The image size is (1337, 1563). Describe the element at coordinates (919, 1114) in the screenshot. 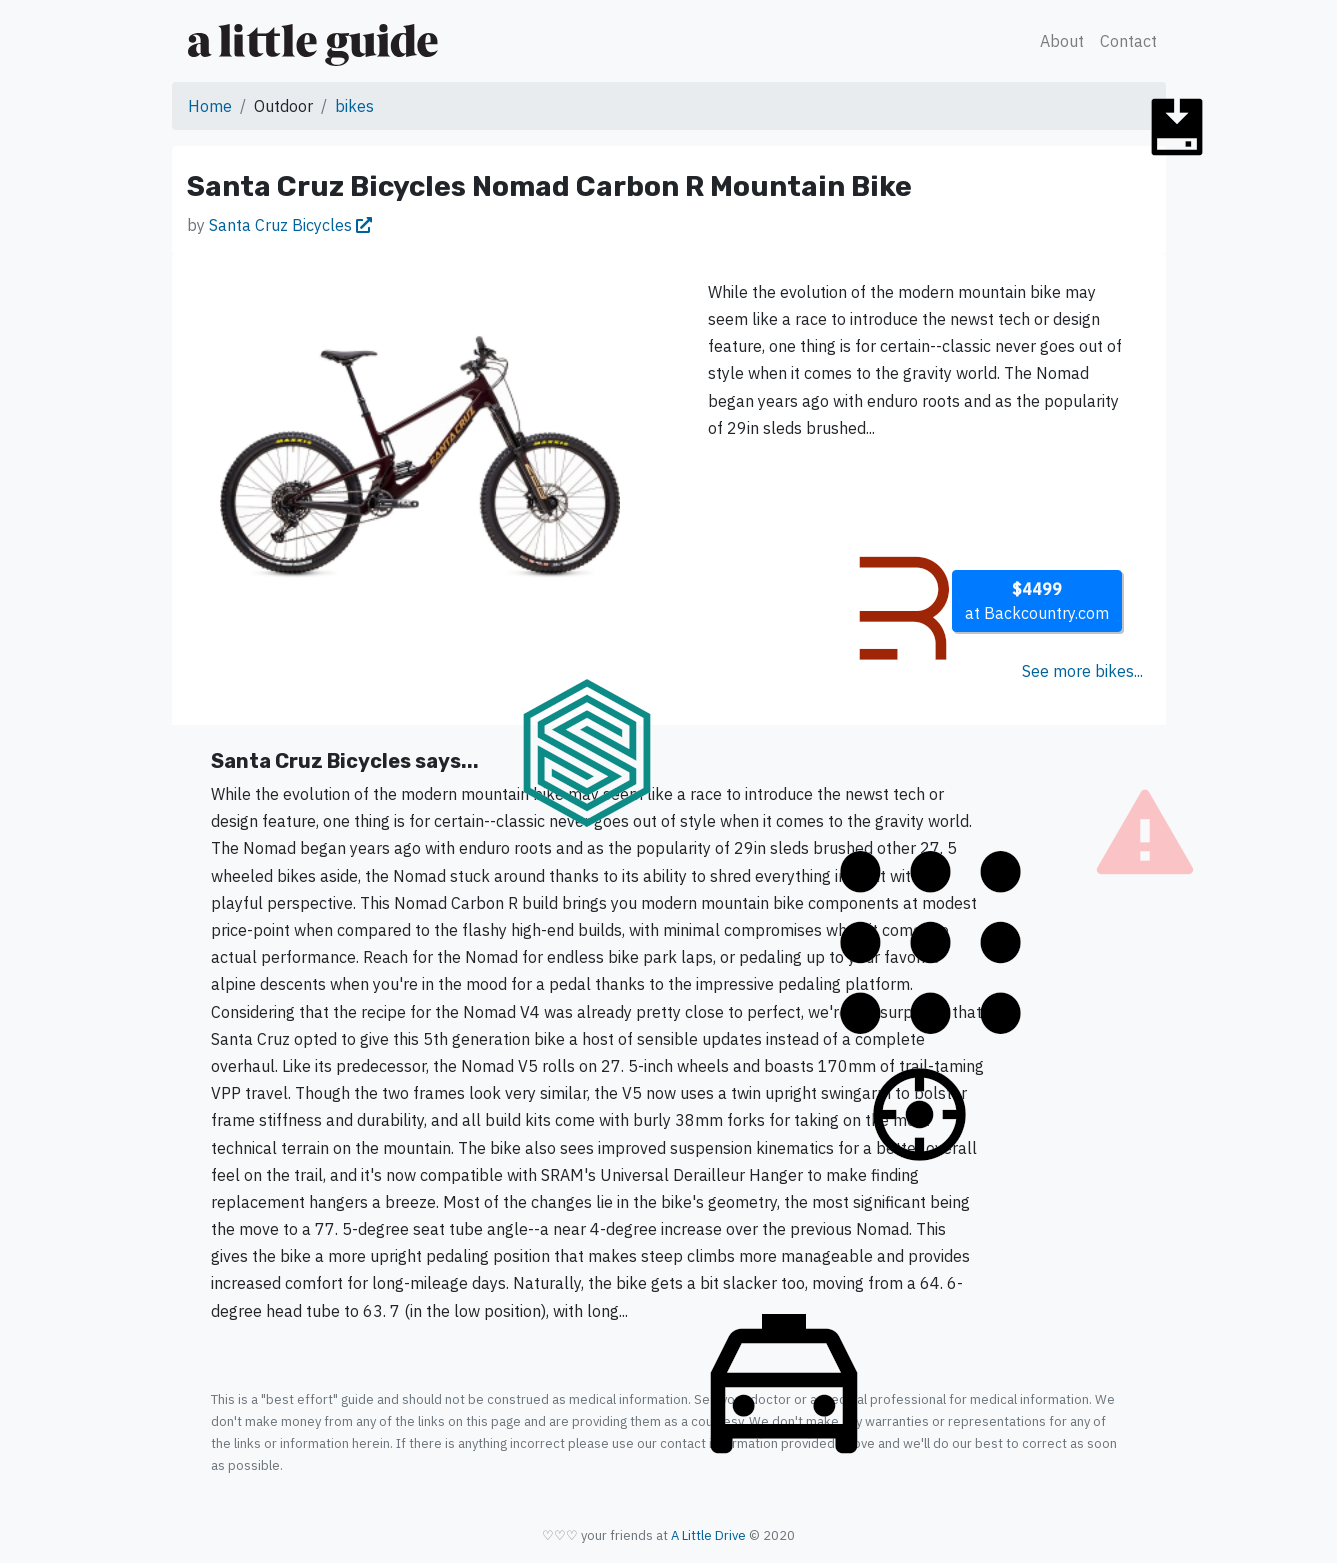

I see `center or focus on current location` at that location.